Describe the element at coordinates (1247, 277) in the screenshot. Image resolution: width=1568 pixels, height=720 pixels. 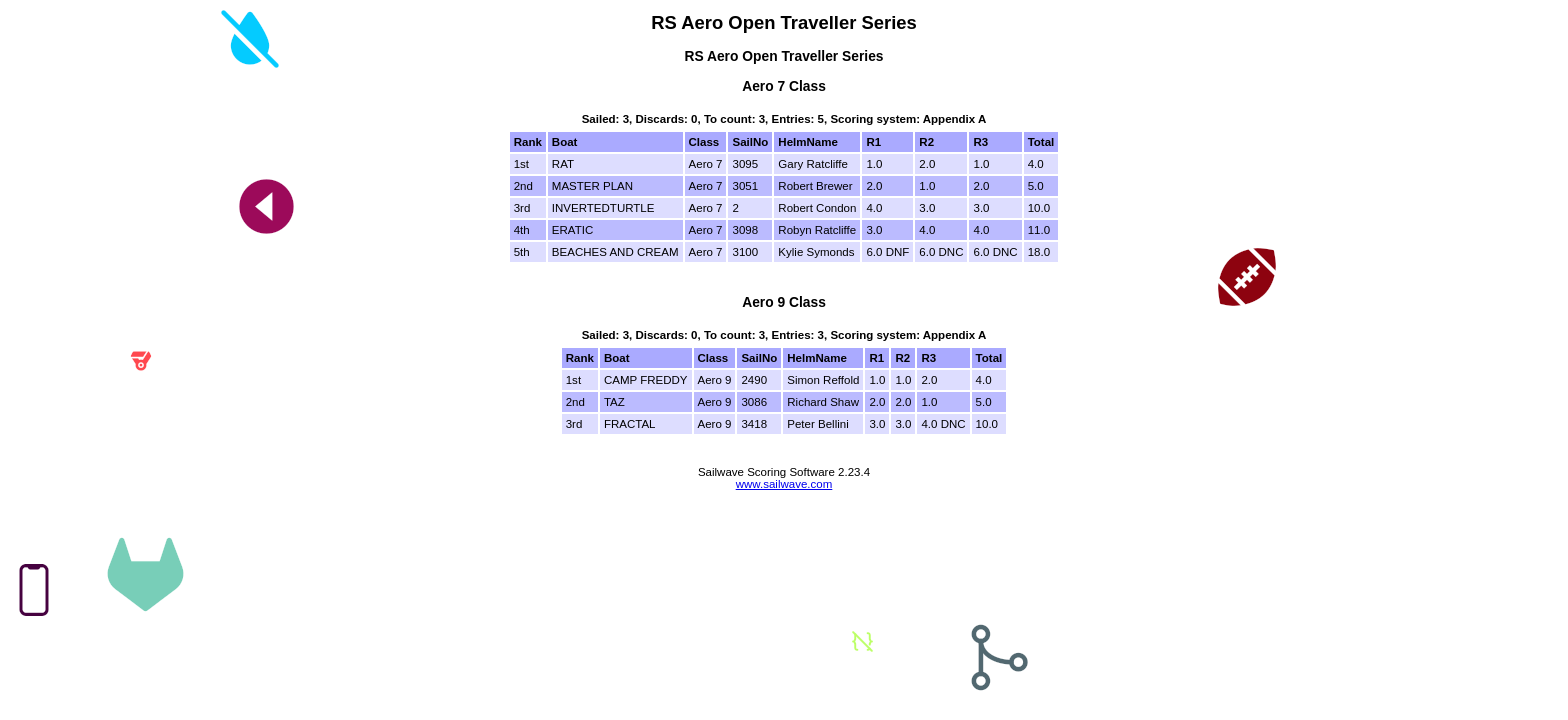
I see `view american football scores or content` at that location.